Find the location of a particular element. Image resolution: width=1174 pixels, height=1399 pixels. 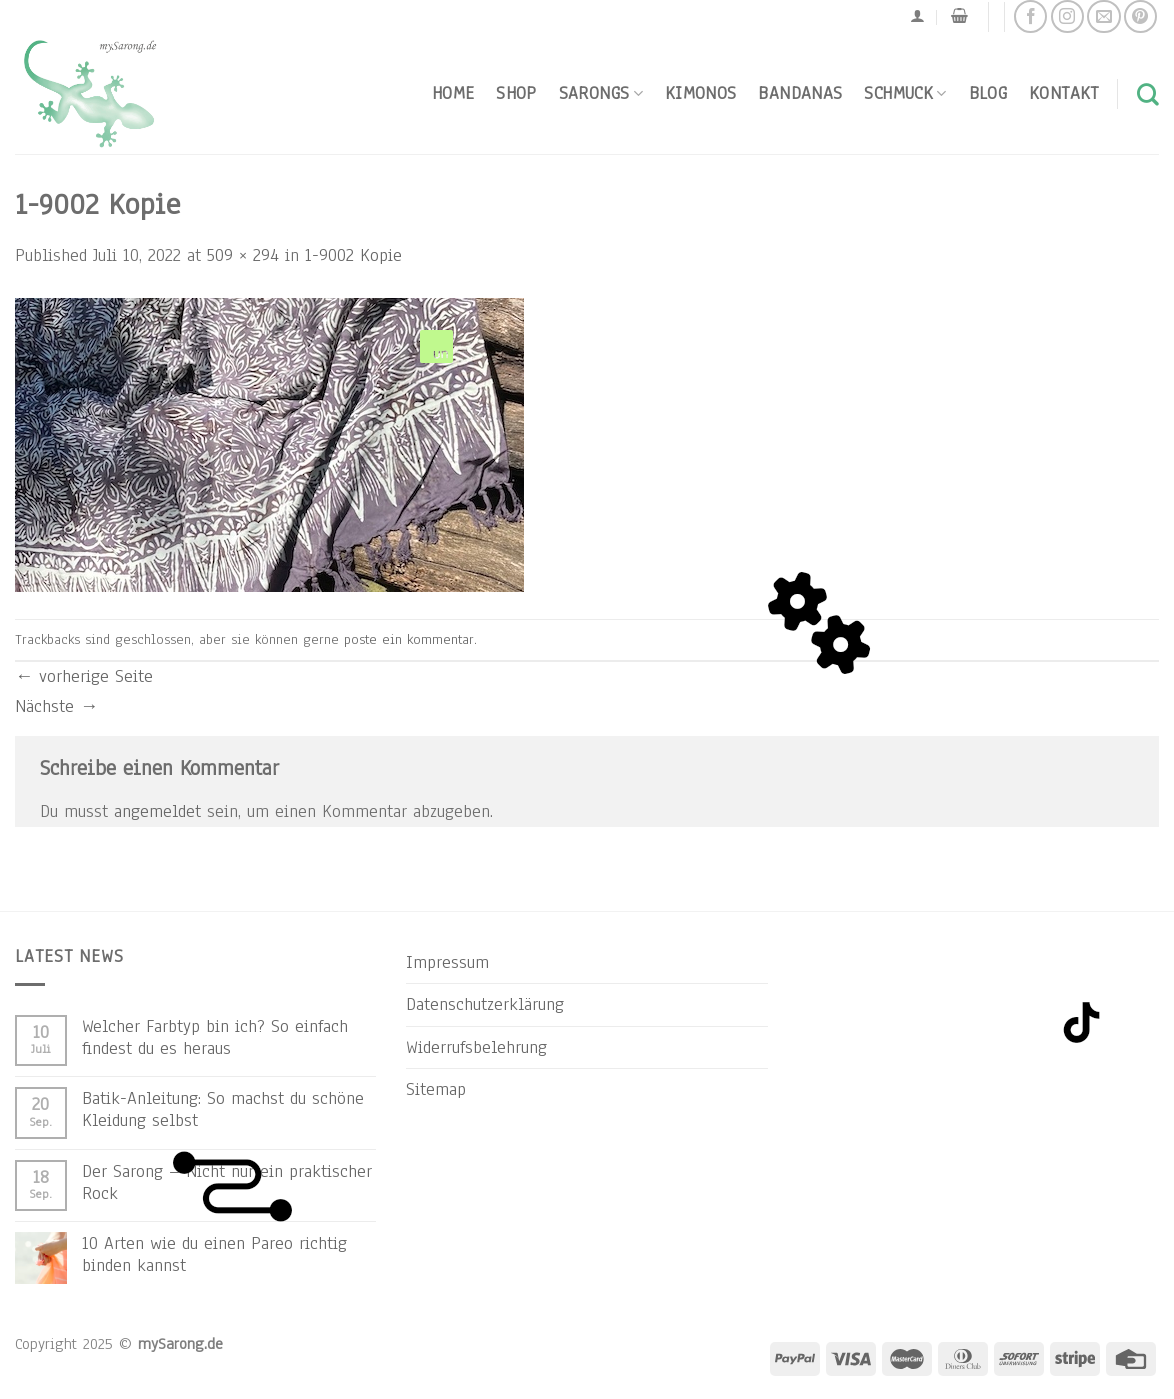

relay app logo is located at coordinates (232, 1186).